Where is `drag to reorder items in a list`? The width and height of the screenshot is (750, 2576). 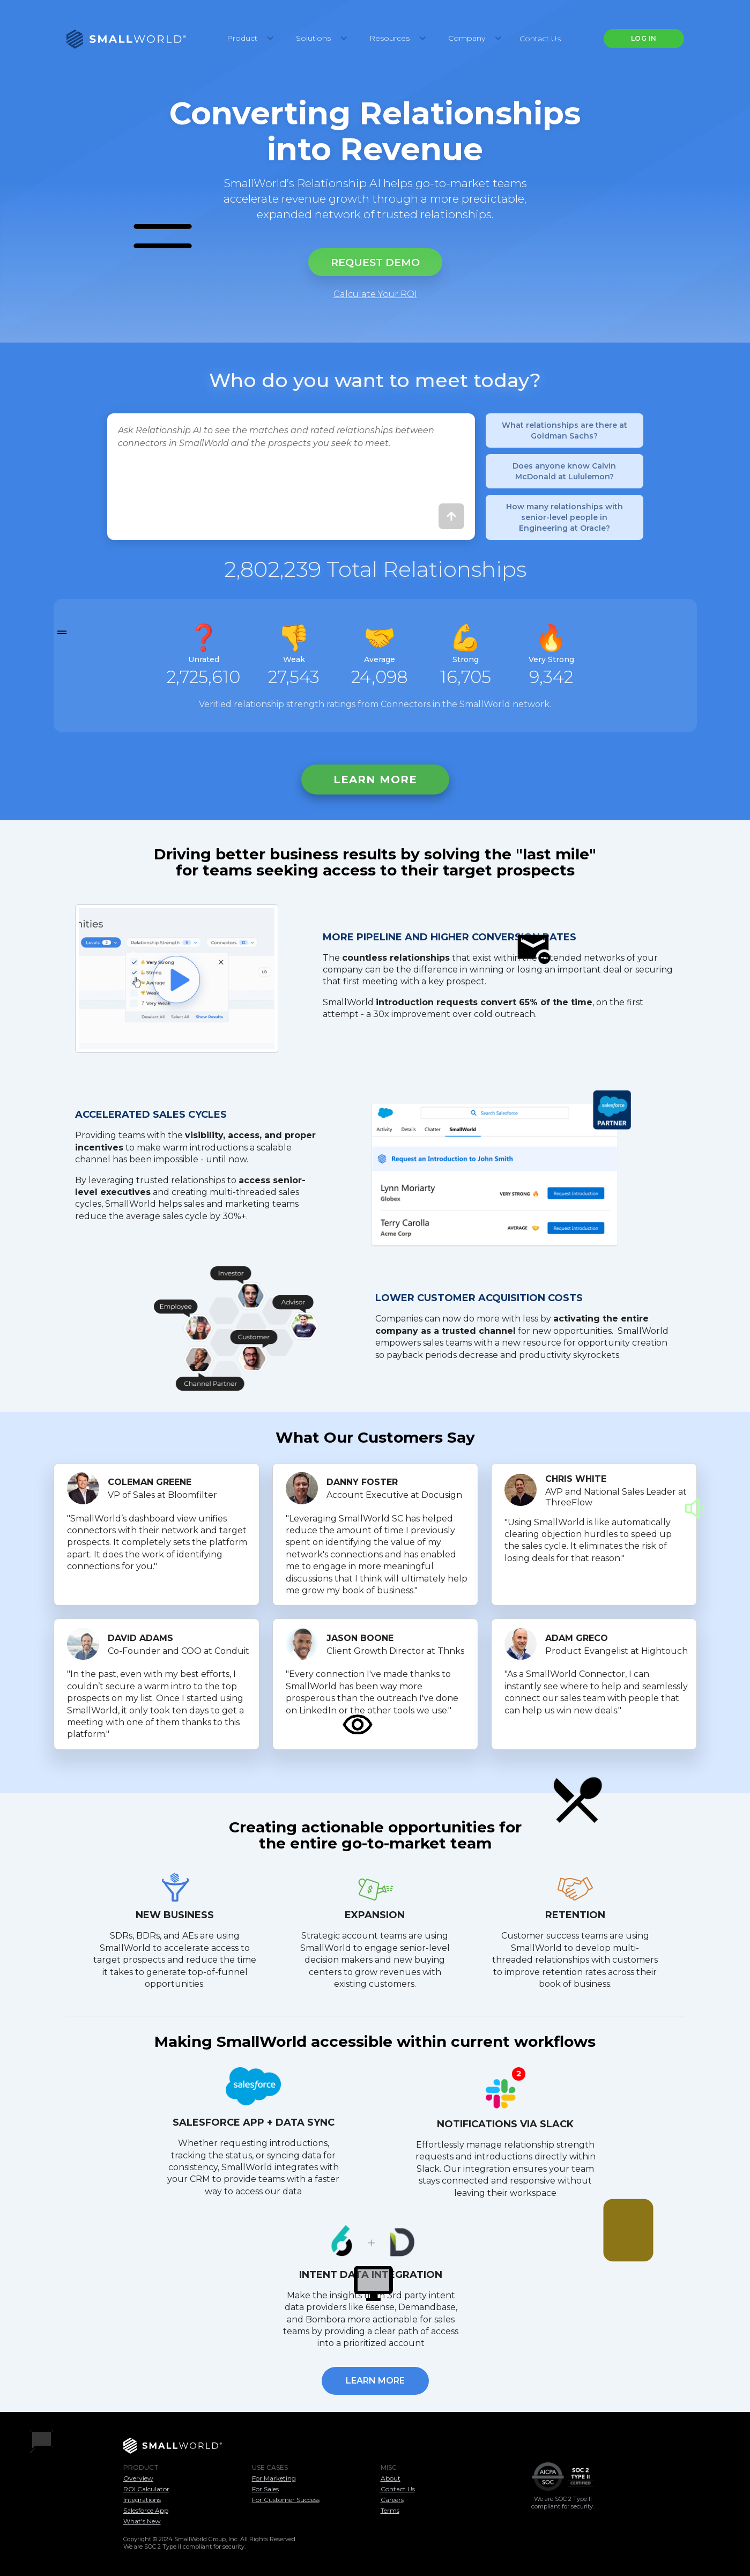
drag to reorder items in a list is located at coordinates (62, 632).